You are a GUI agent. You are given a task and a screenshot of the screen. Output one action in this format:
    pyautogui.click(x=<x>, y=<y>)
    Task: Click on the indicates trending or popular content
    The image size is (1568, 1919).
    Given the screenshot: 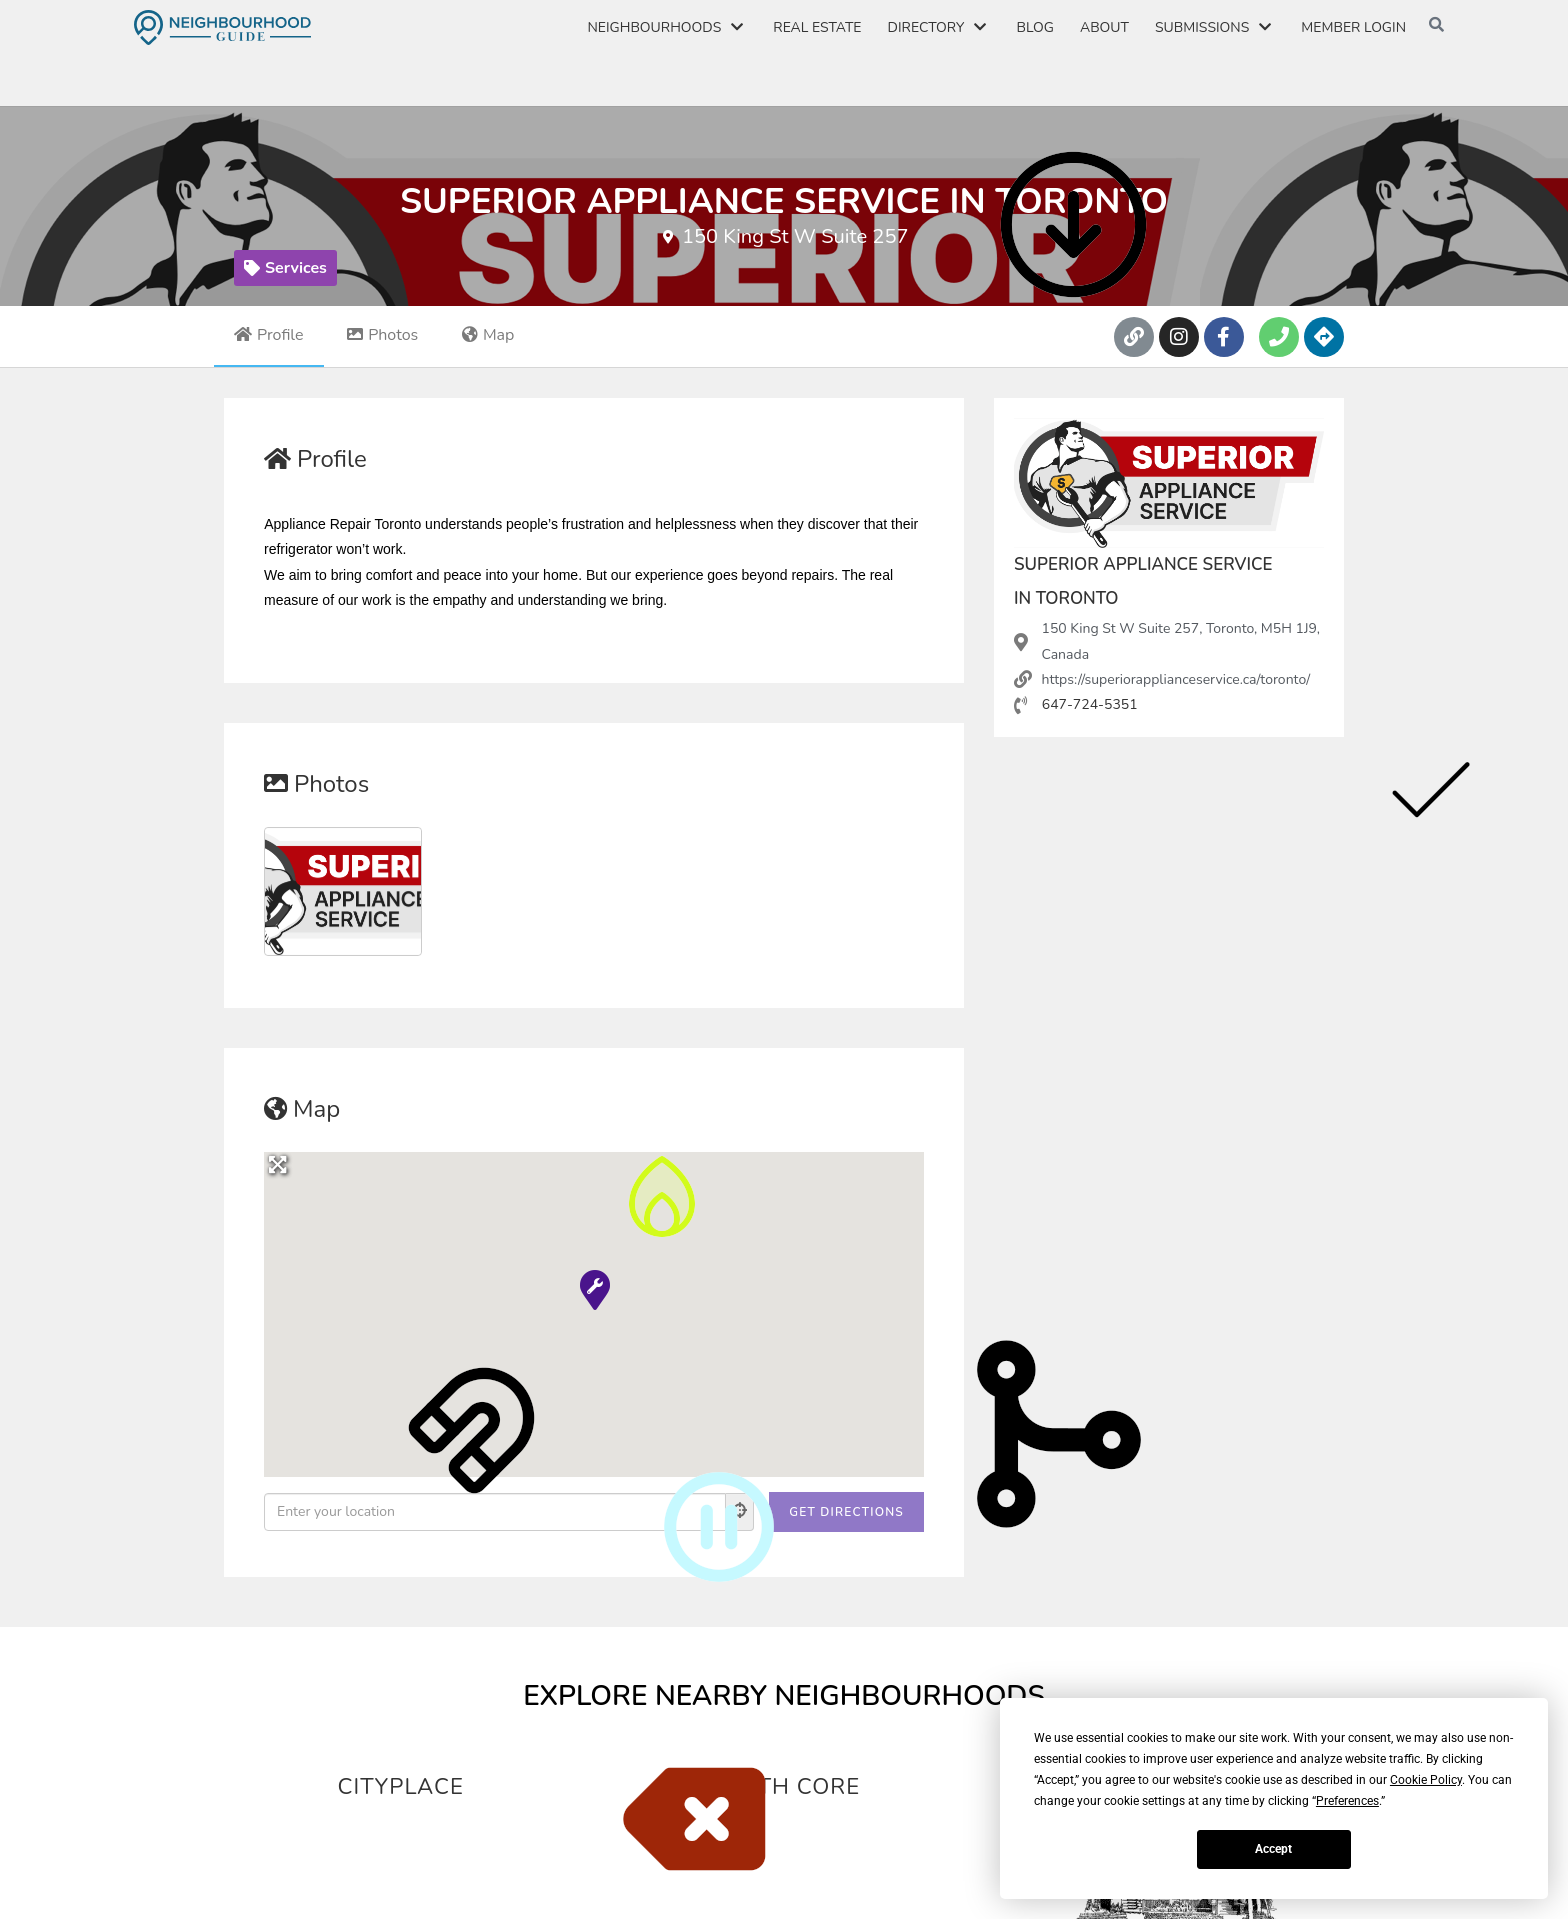 What is the action you would take?
    pyautogui.click(x=662, y=1198)
    